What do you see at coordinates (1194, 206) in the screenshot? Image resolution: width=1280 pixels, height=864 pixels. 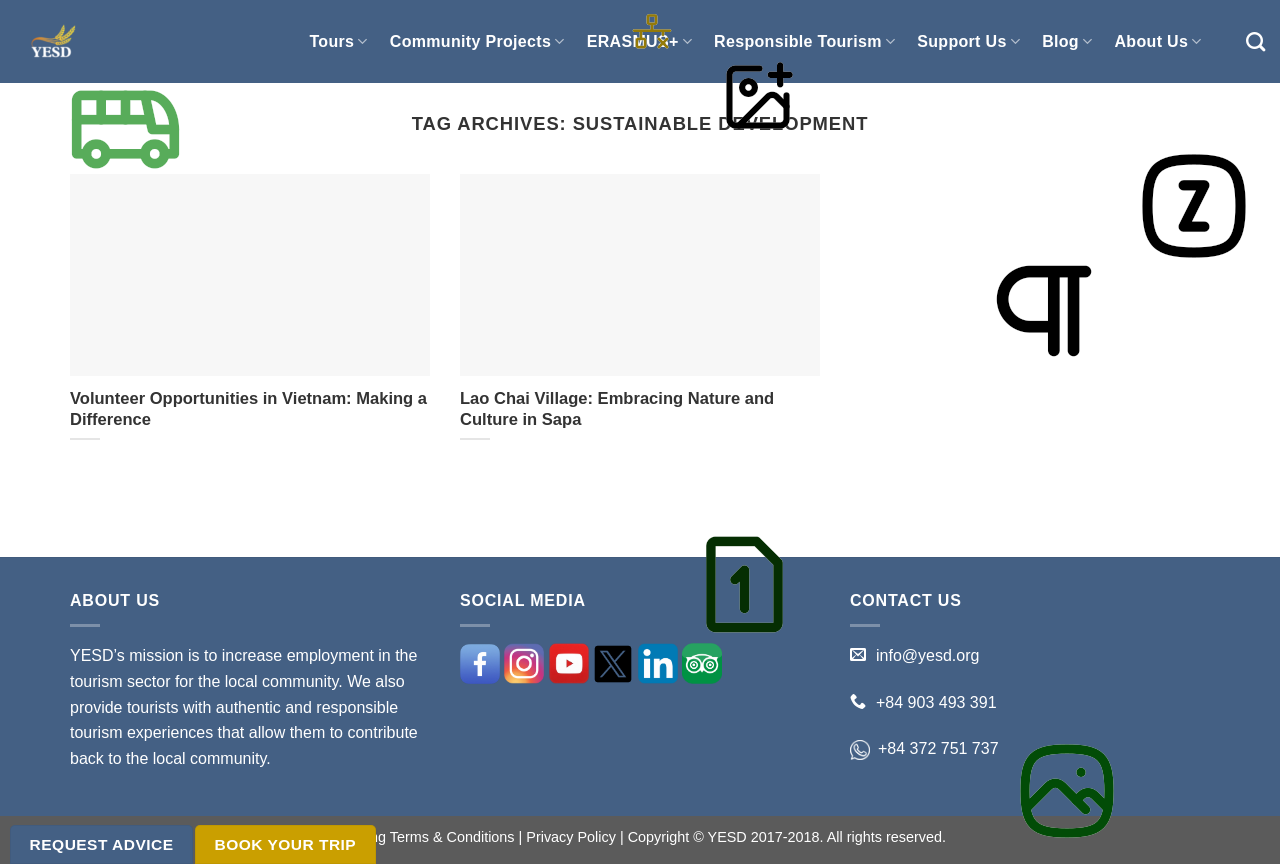 I see `alphabetical sorting option (Z)` at bounding box center [1194, 206].